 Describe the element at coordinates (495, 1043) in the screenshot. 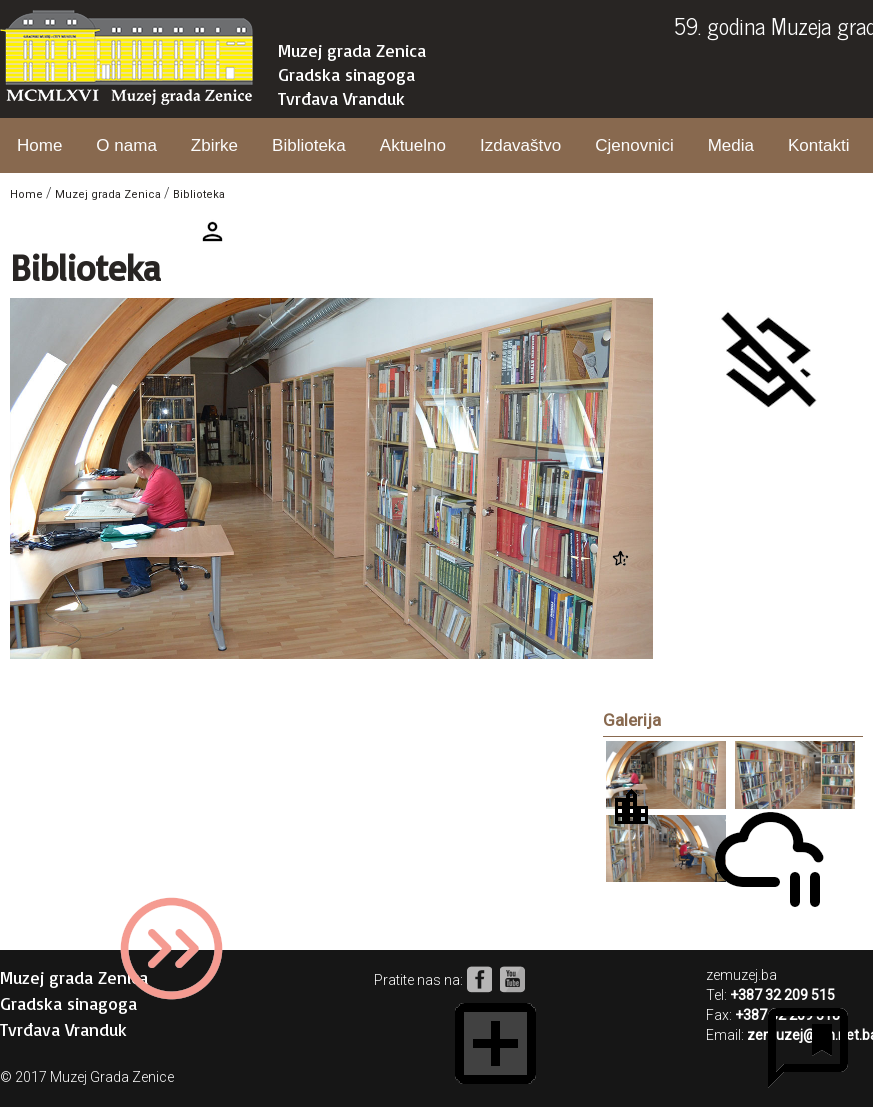

I see `add a new item or content` at that location.